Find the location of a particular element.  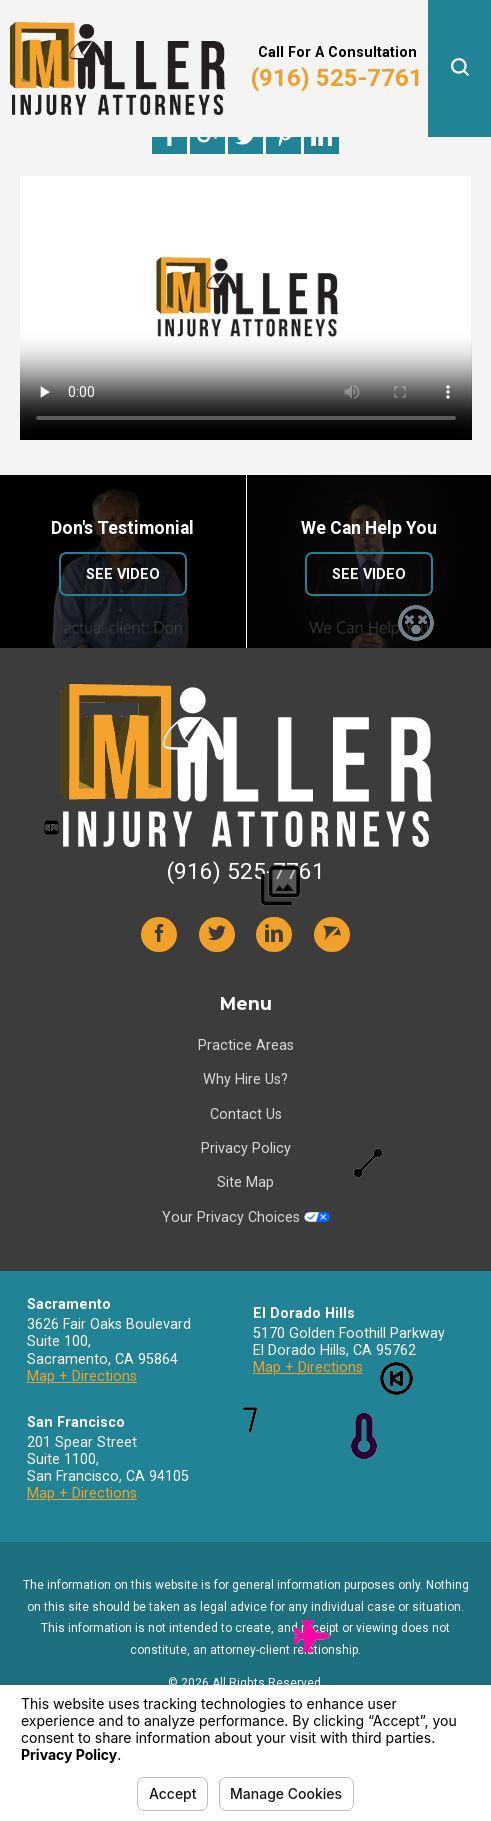

indicates item number 7 in a list or sequence is located at coordinates (250, 1420).